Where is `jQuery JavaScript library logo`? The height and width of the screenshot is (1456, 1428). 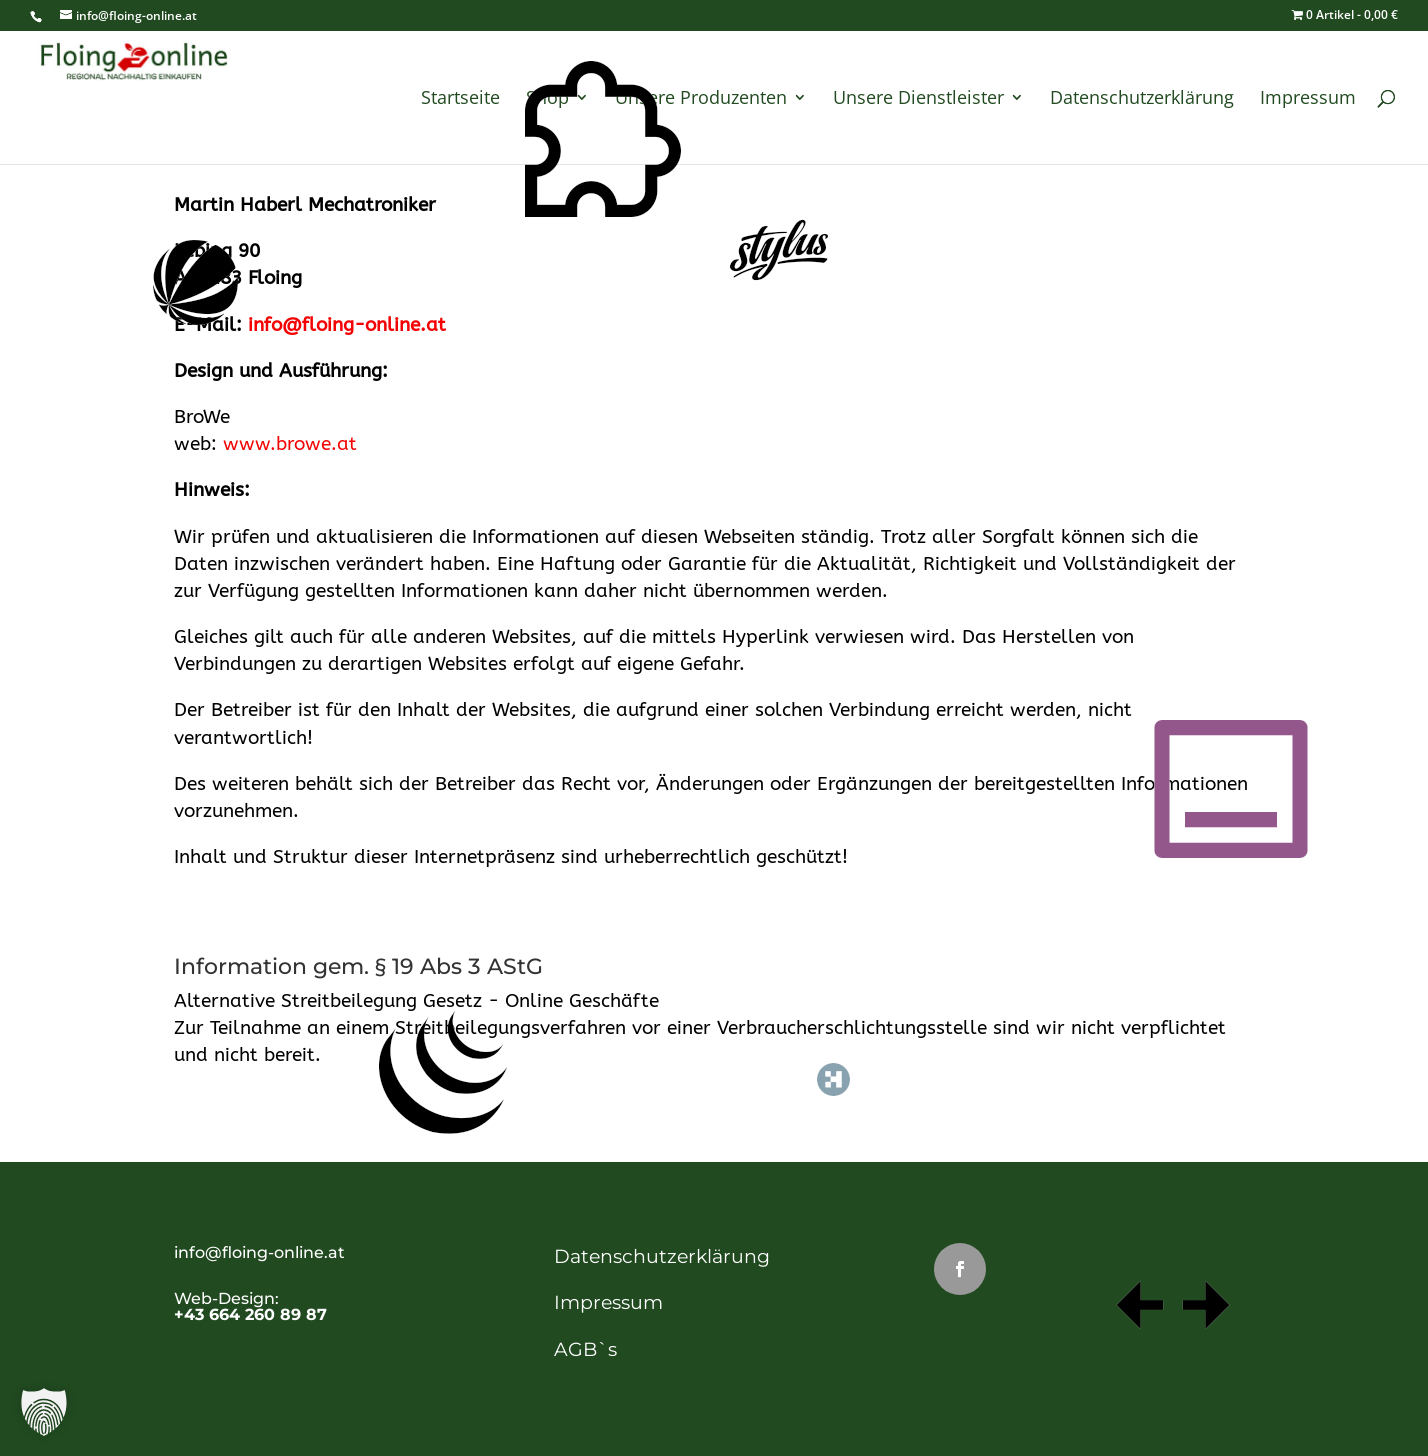
jQuery JavaScript library logo is located at coordinates (443, 1072).